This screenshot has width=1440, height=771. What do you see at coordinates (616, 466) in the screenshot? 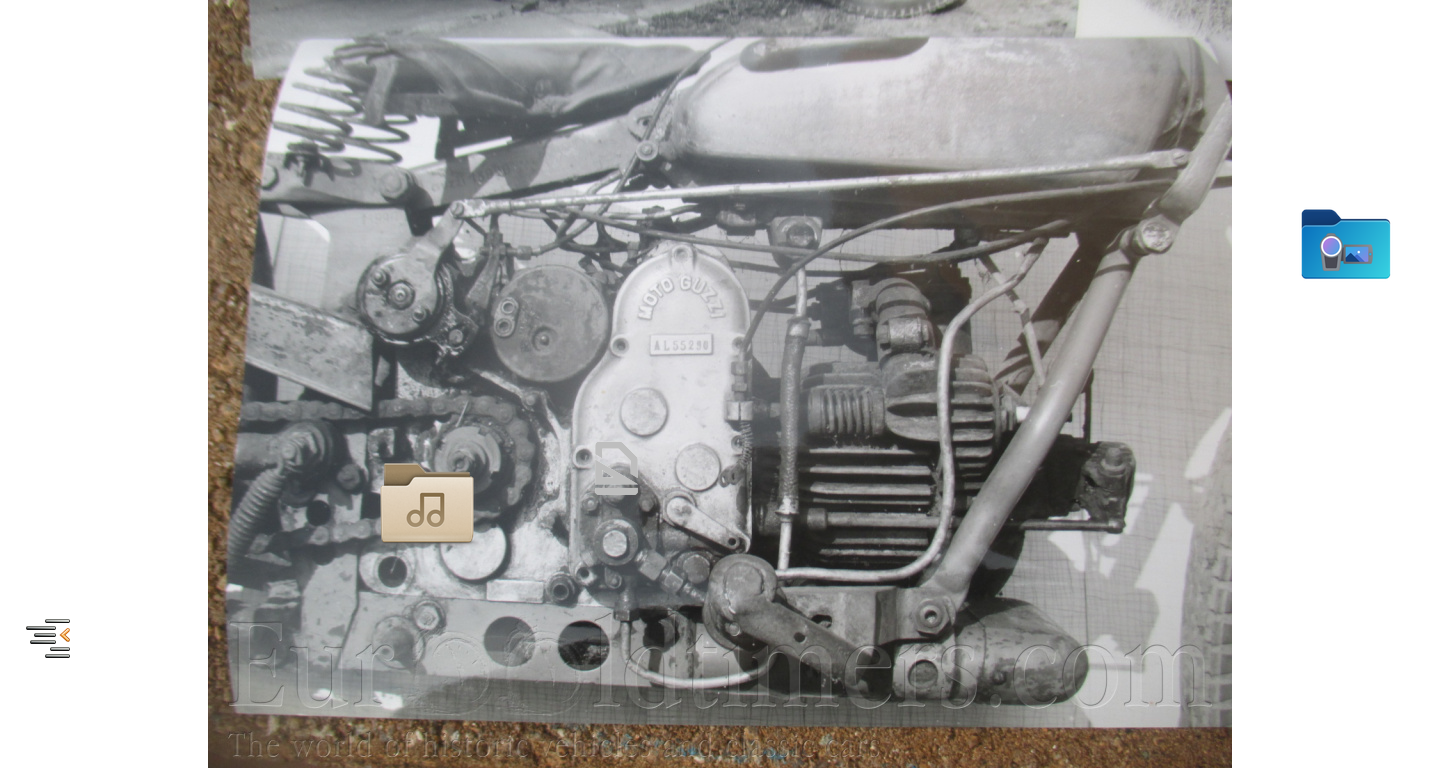
I see `adjust page layout and print settings` at bounding box center [616, 466].